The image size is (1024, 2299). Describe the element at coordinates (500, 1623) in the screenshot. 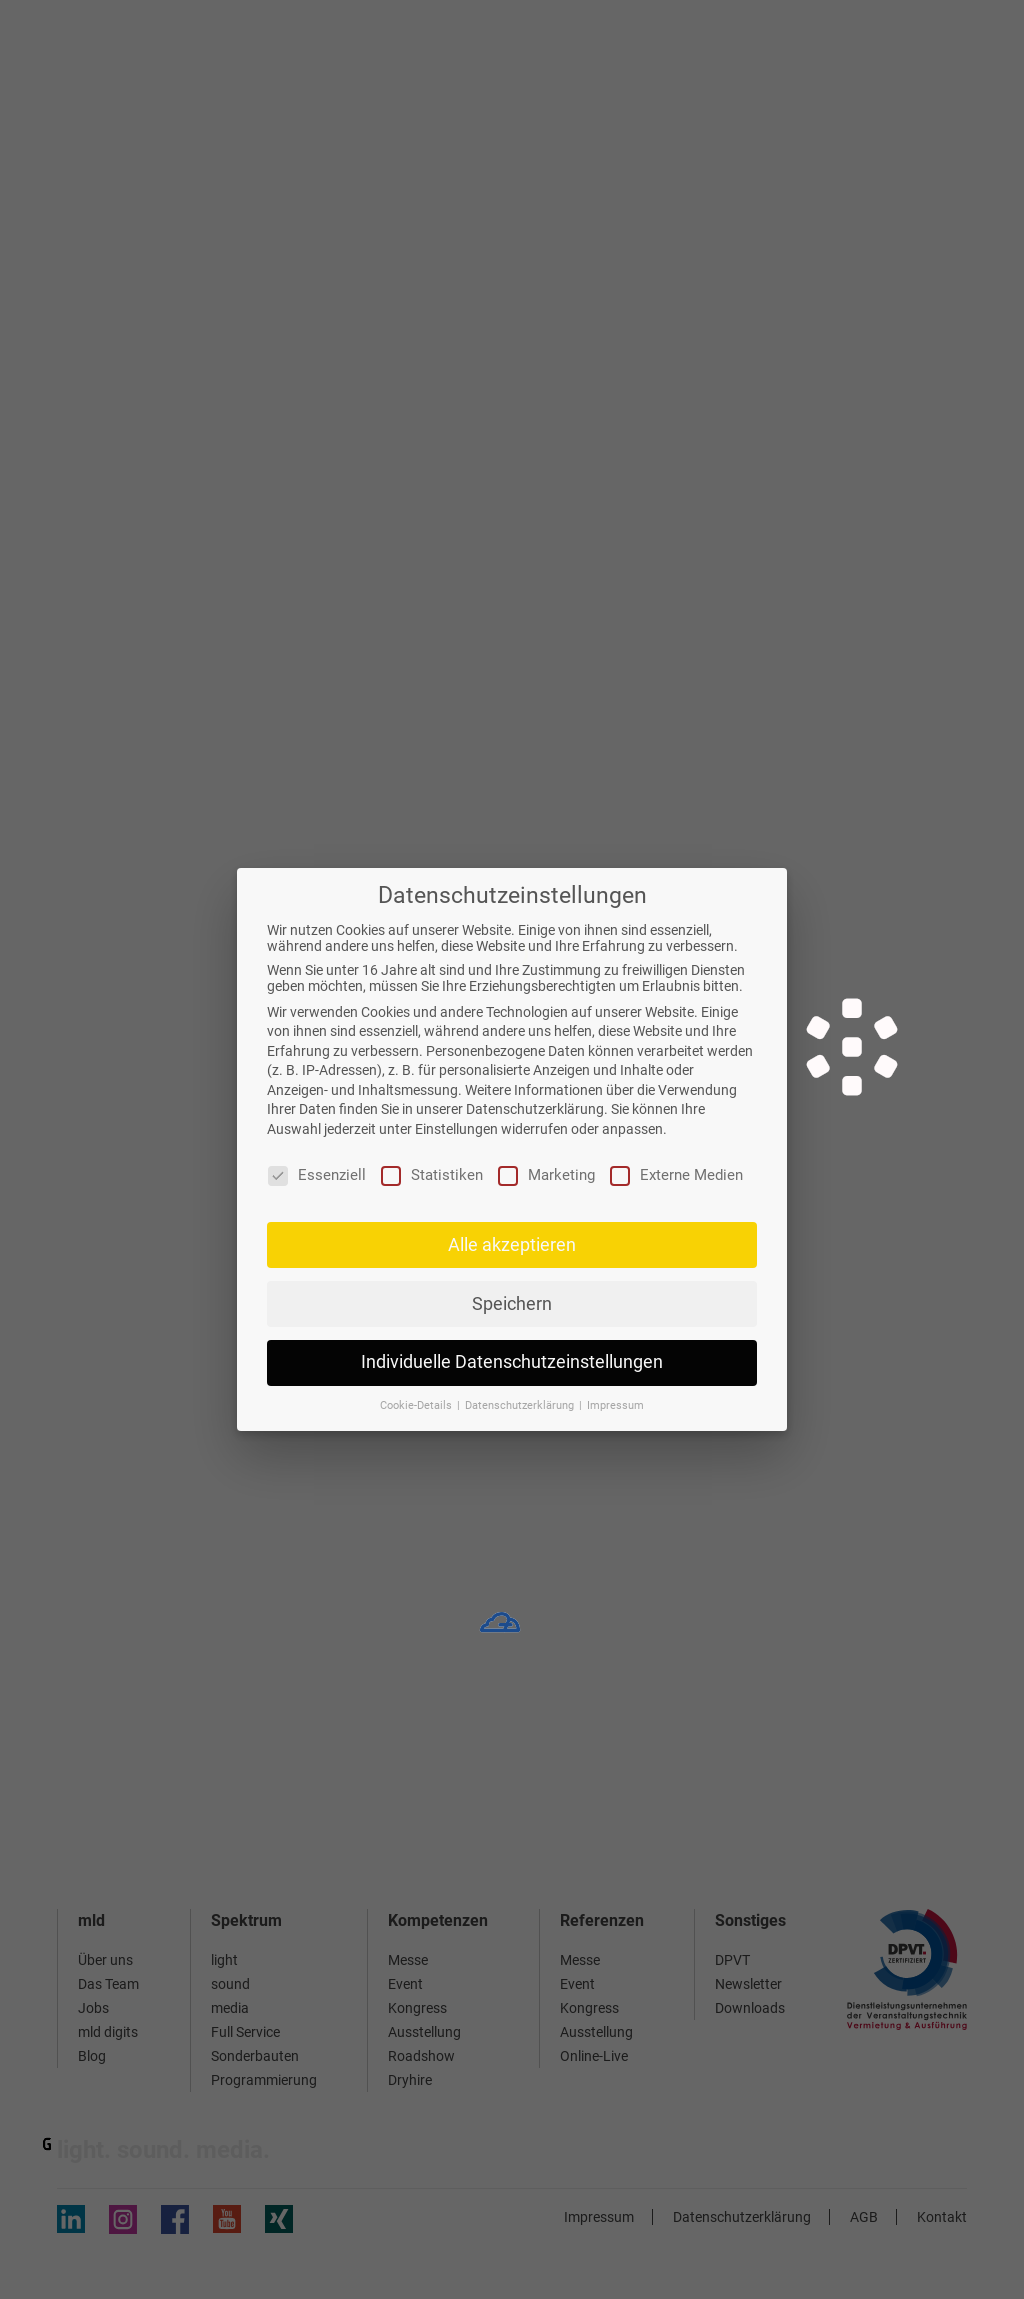

I see `cloudflare services or settings` at that location.